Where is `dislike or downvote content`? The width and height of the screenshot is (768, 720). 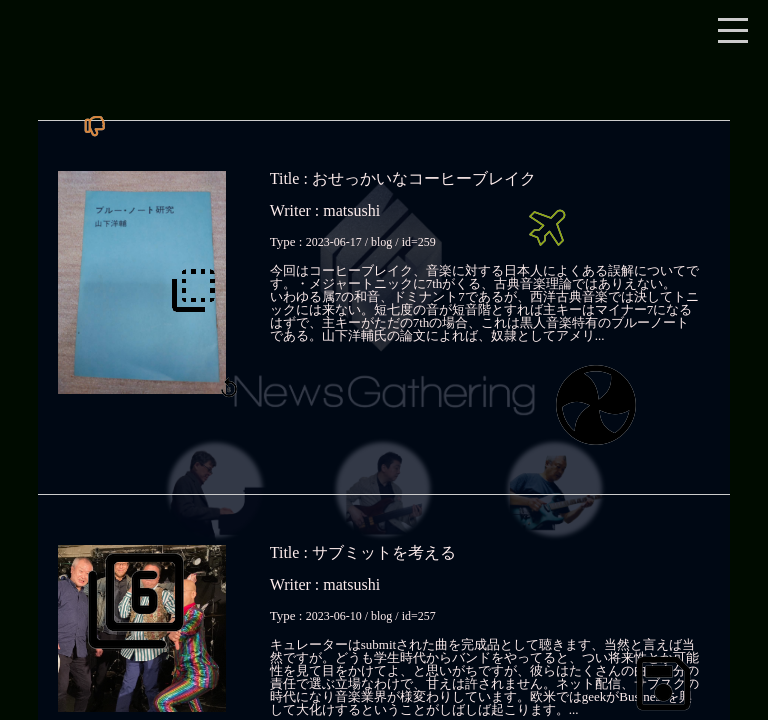 dislike or downvote content is located at coordinates (95, 125).